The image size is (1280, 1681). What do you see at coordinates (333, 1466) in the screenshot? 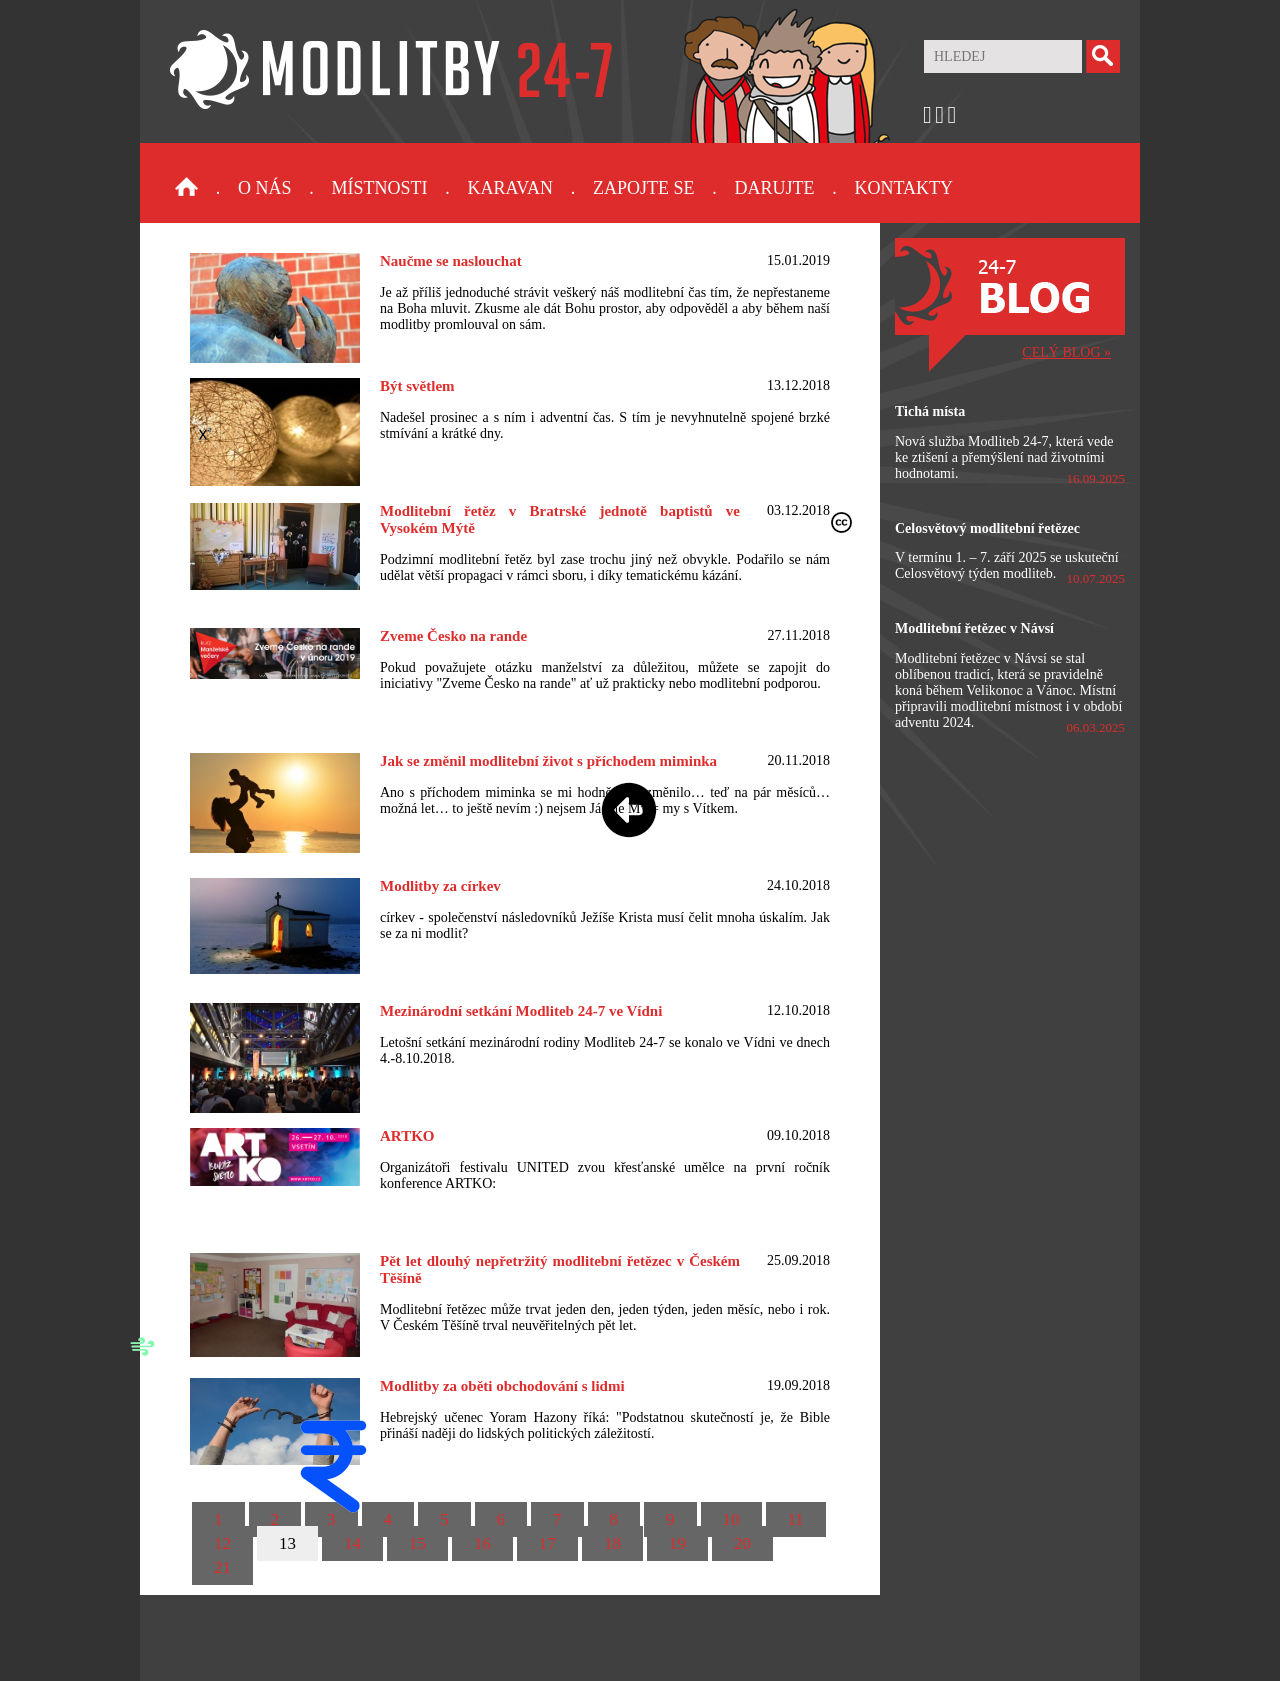
I see `view price in indian rupees` at bounding box center [333, 1466].